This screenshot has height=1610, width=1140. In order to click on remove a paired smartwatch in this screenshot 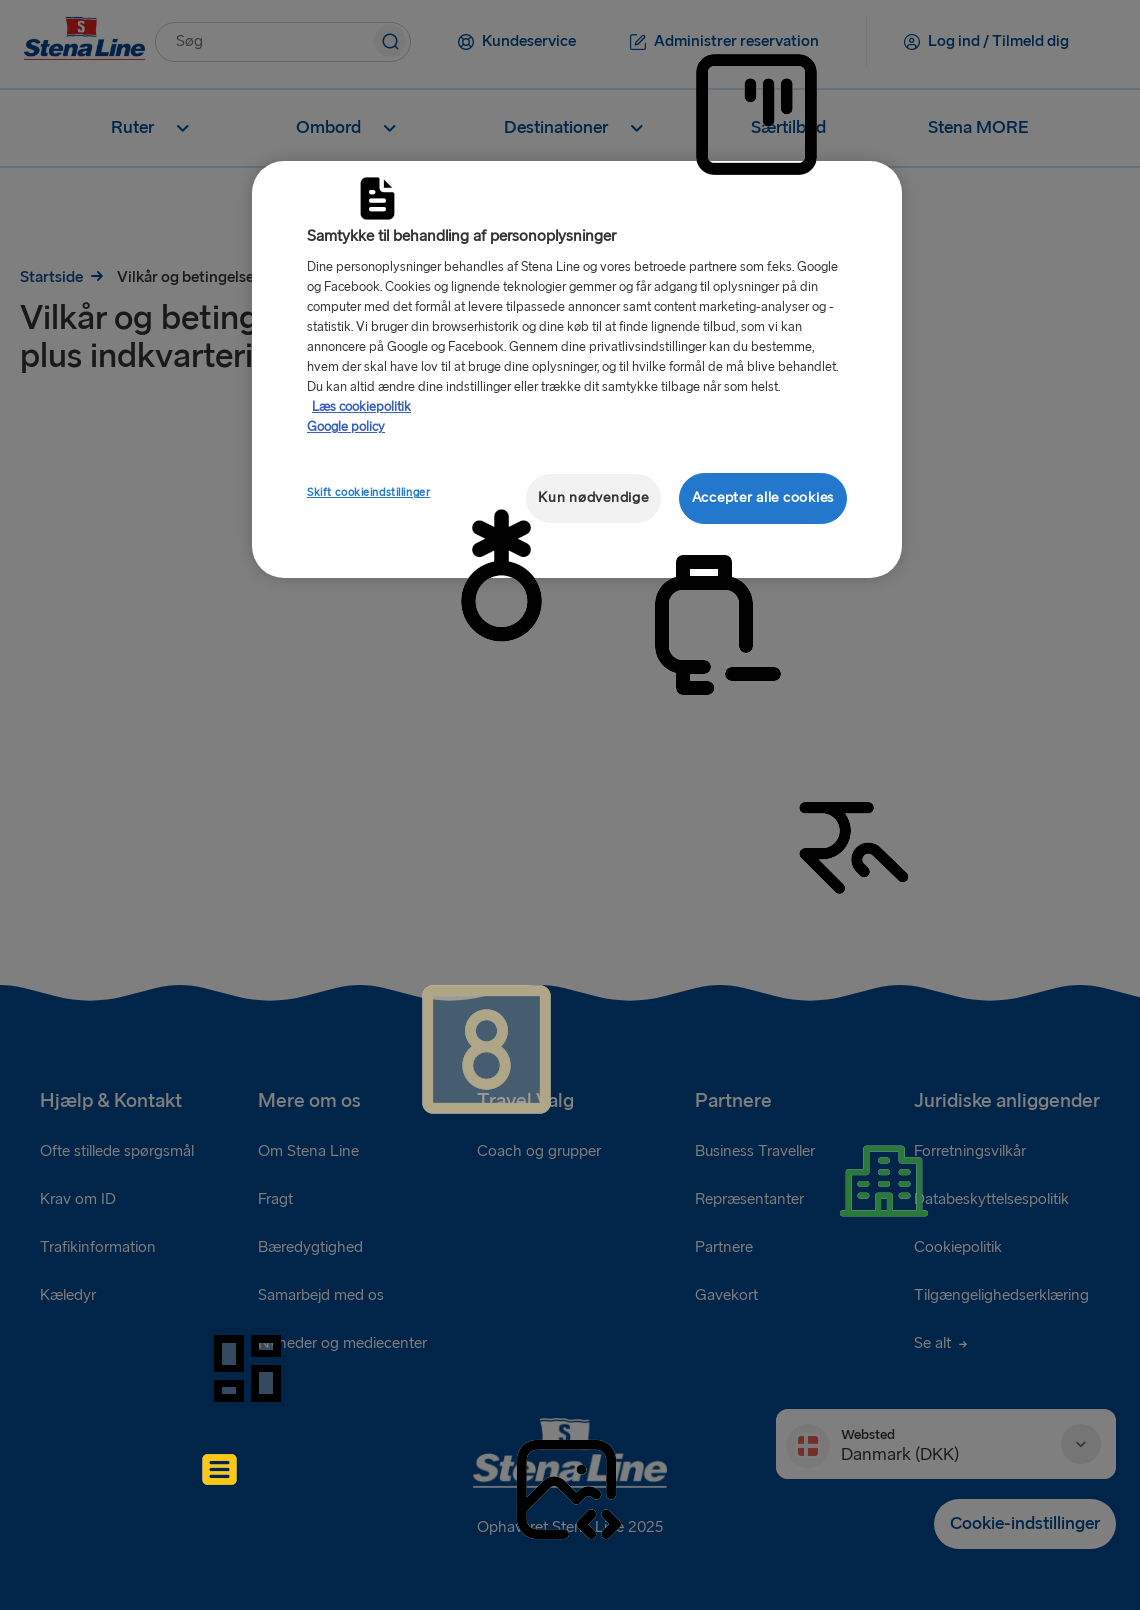, I will do `click(704, 625)`.